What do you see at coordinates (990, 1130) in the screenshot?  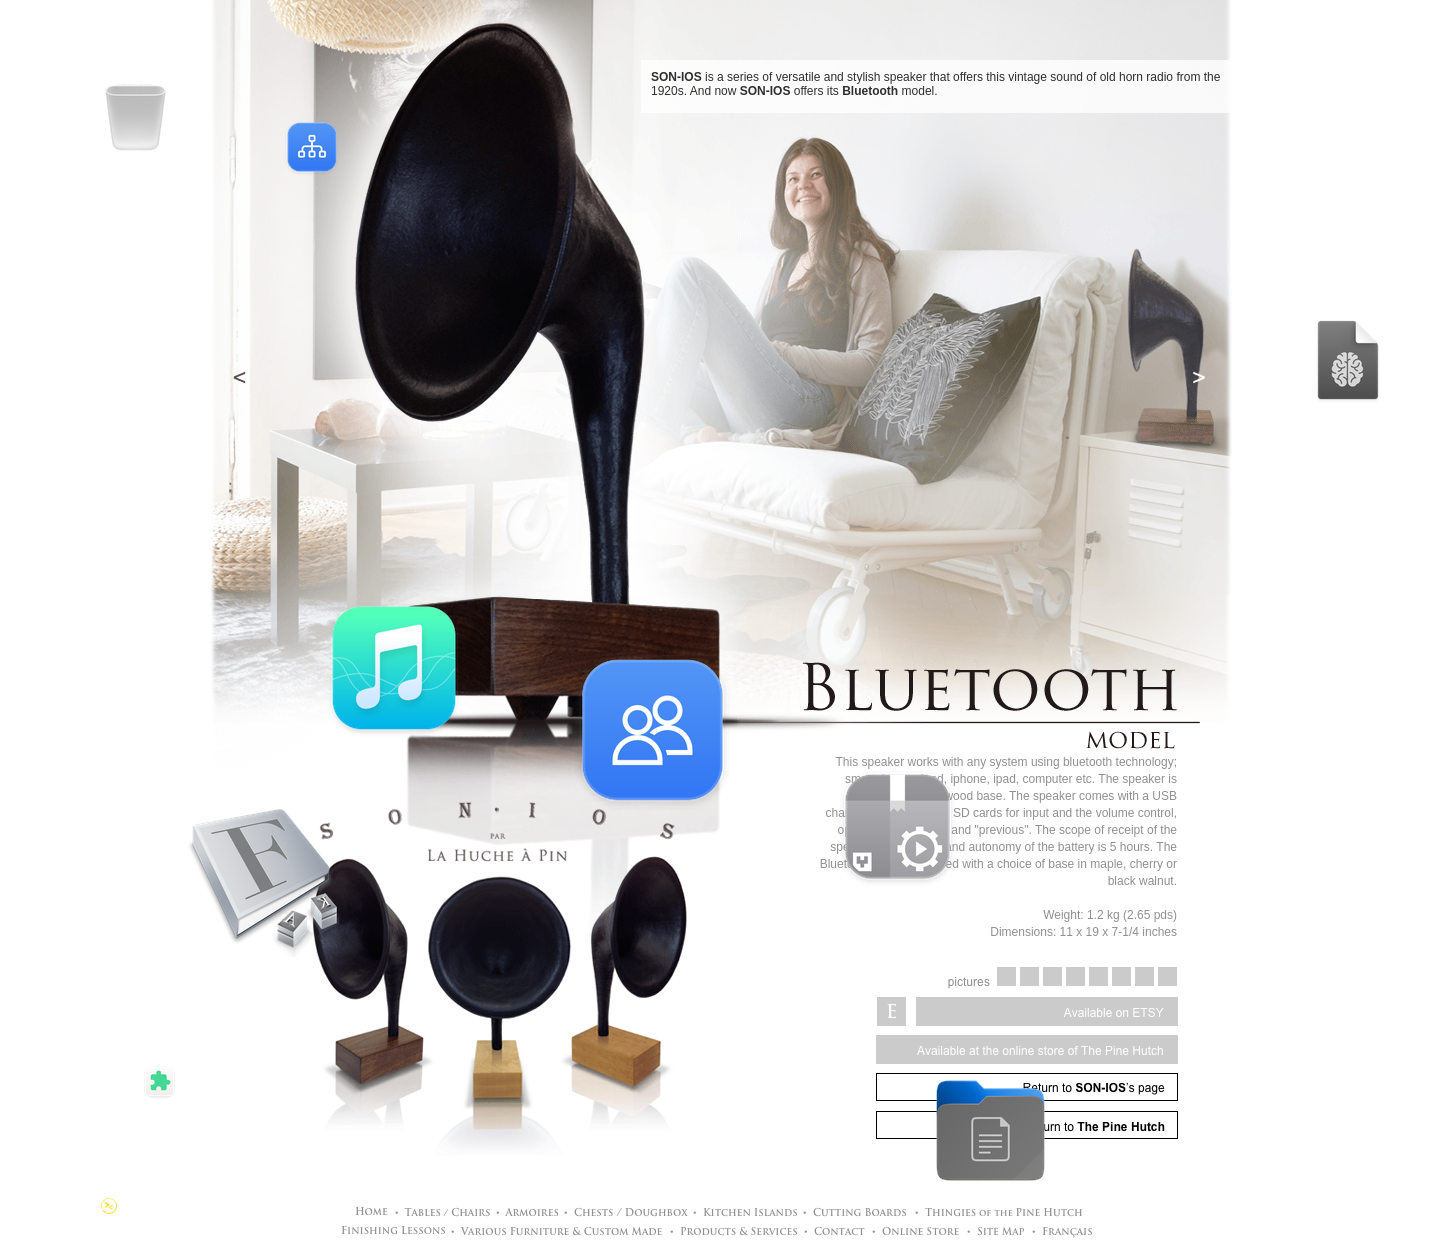 I see `open your documents folder` at bounding box center [990, 1130].